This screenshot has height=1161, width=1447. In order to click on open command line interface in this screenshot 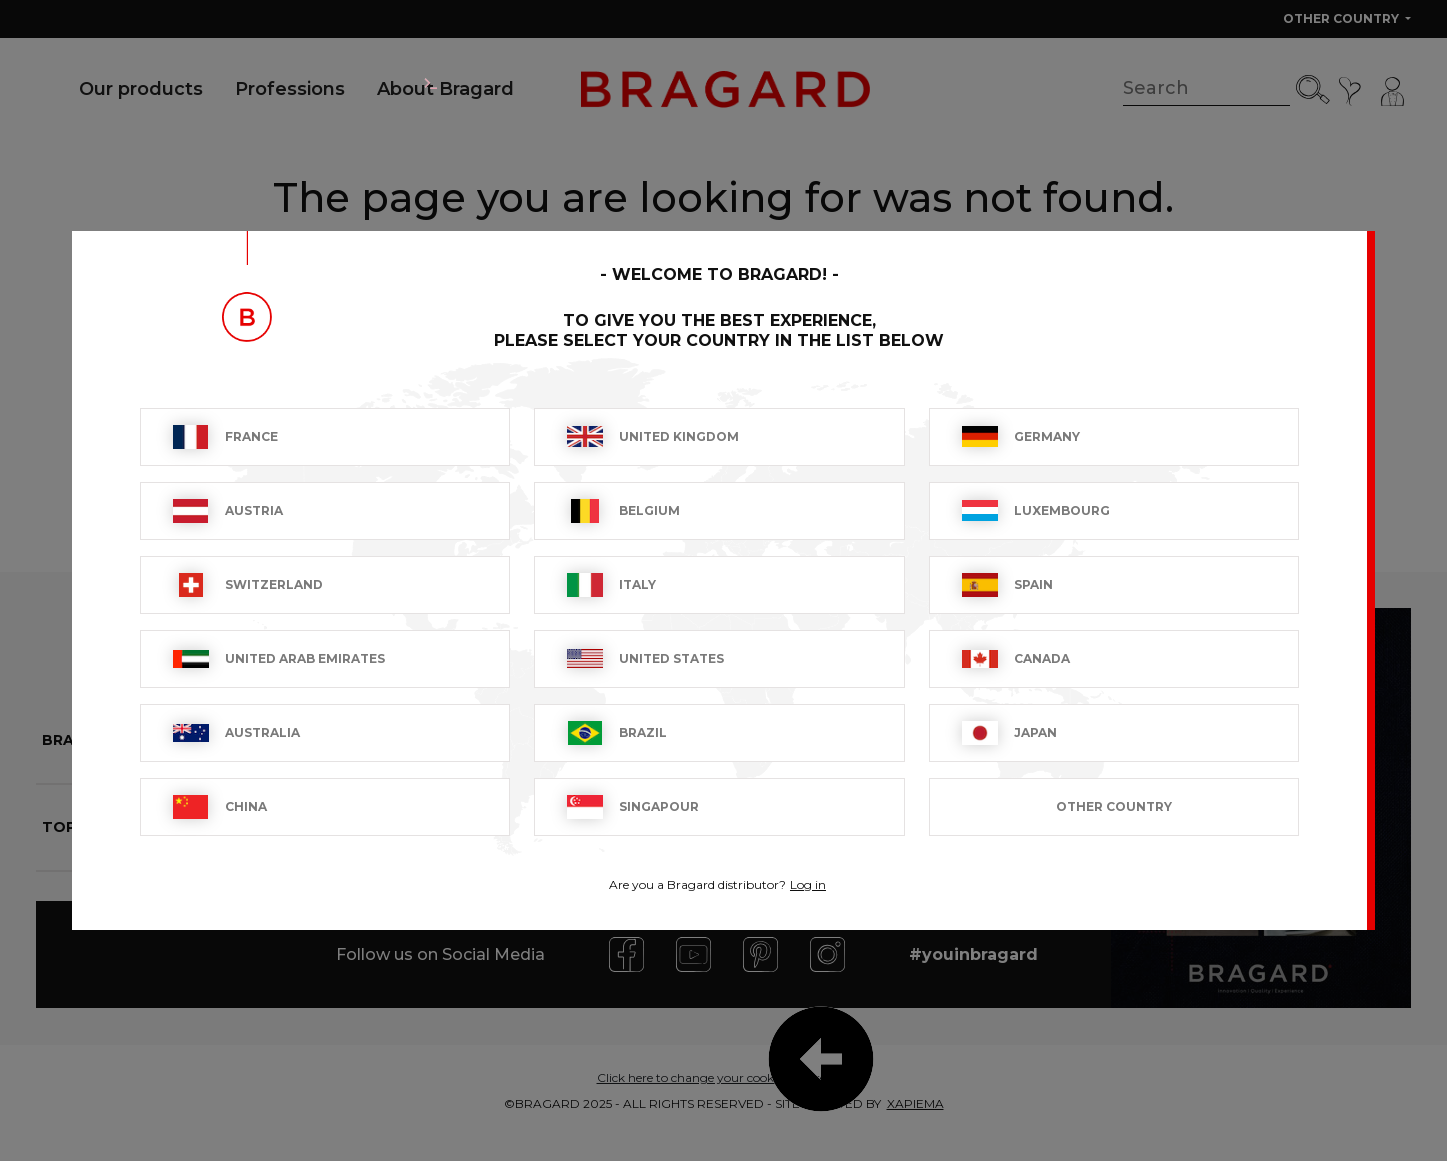, I will do `click(431, 83)`.